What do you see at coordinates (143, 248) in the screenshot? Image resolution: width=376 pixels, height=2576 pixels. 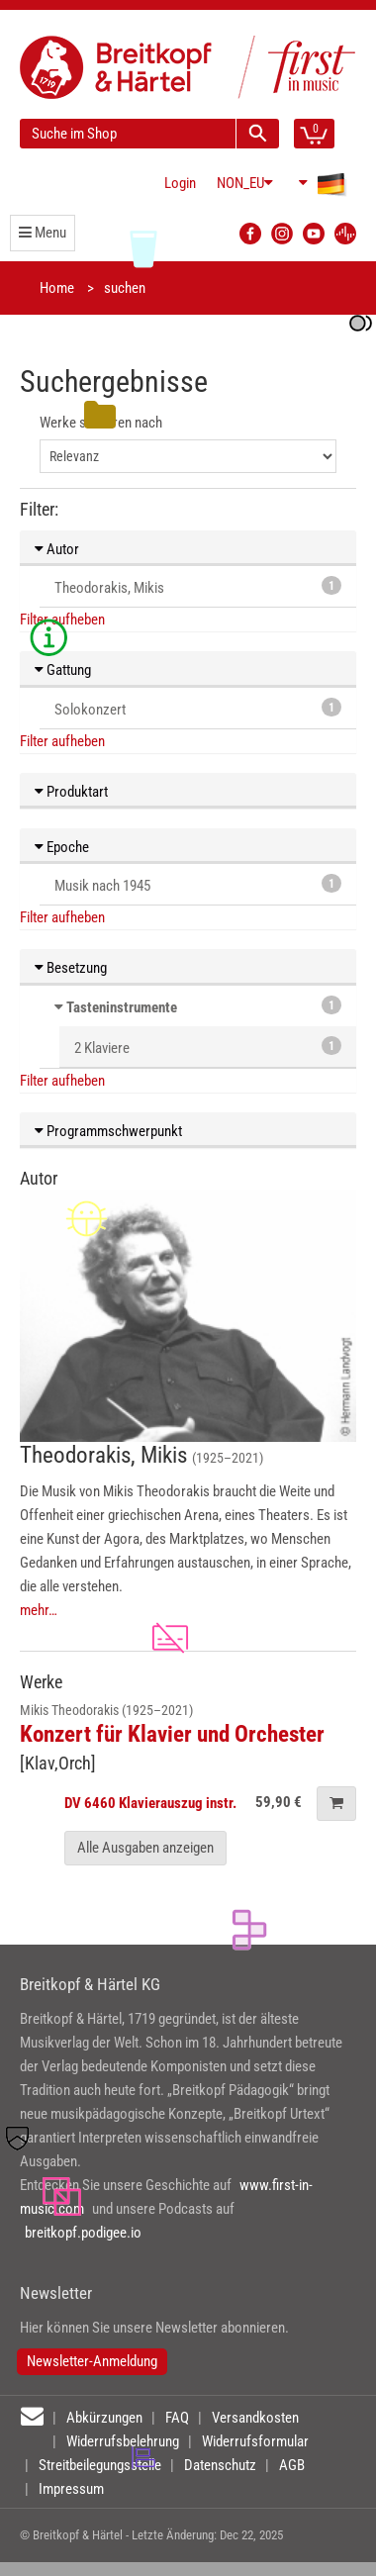 I see `browse bars or pubs nearby` at bounding box center [143, 248].